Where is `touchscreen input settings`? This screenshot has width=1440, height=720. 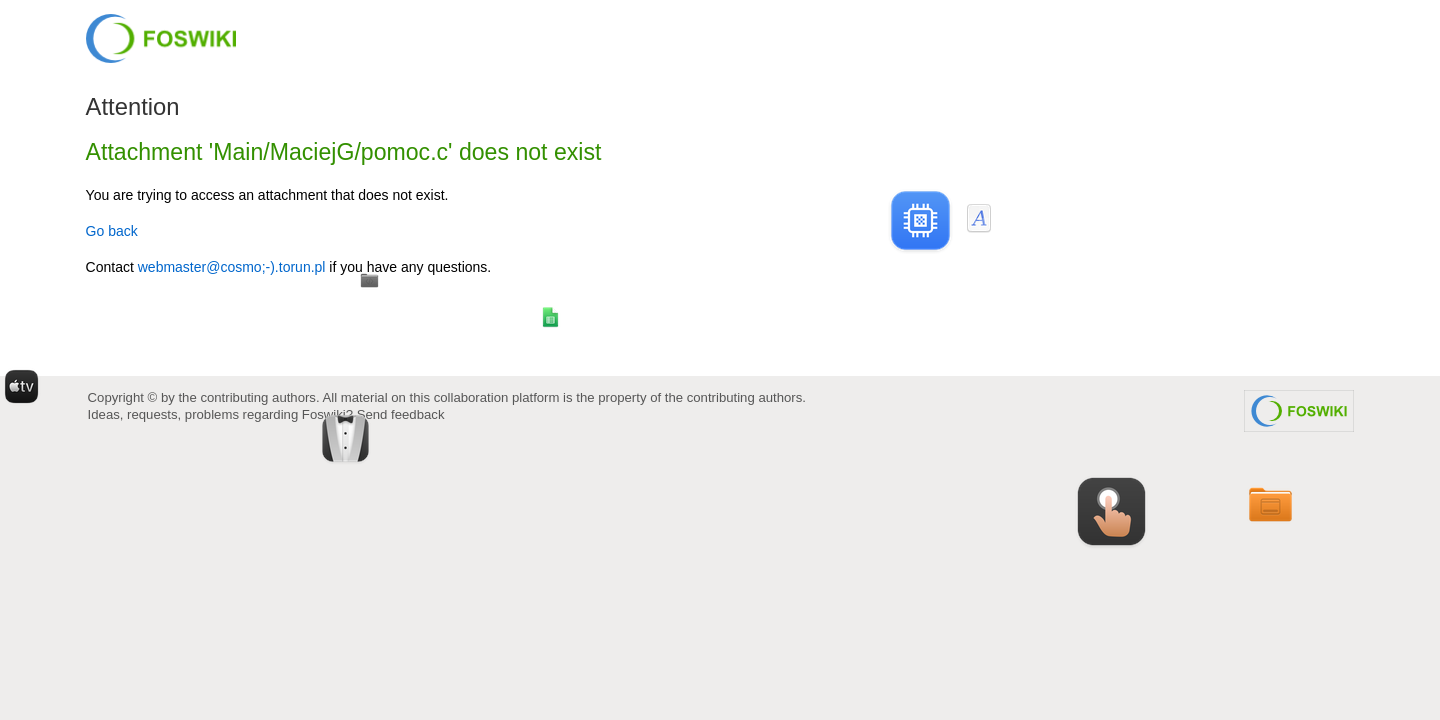 touchscreen input settings is located at coordinates (1111, 511).